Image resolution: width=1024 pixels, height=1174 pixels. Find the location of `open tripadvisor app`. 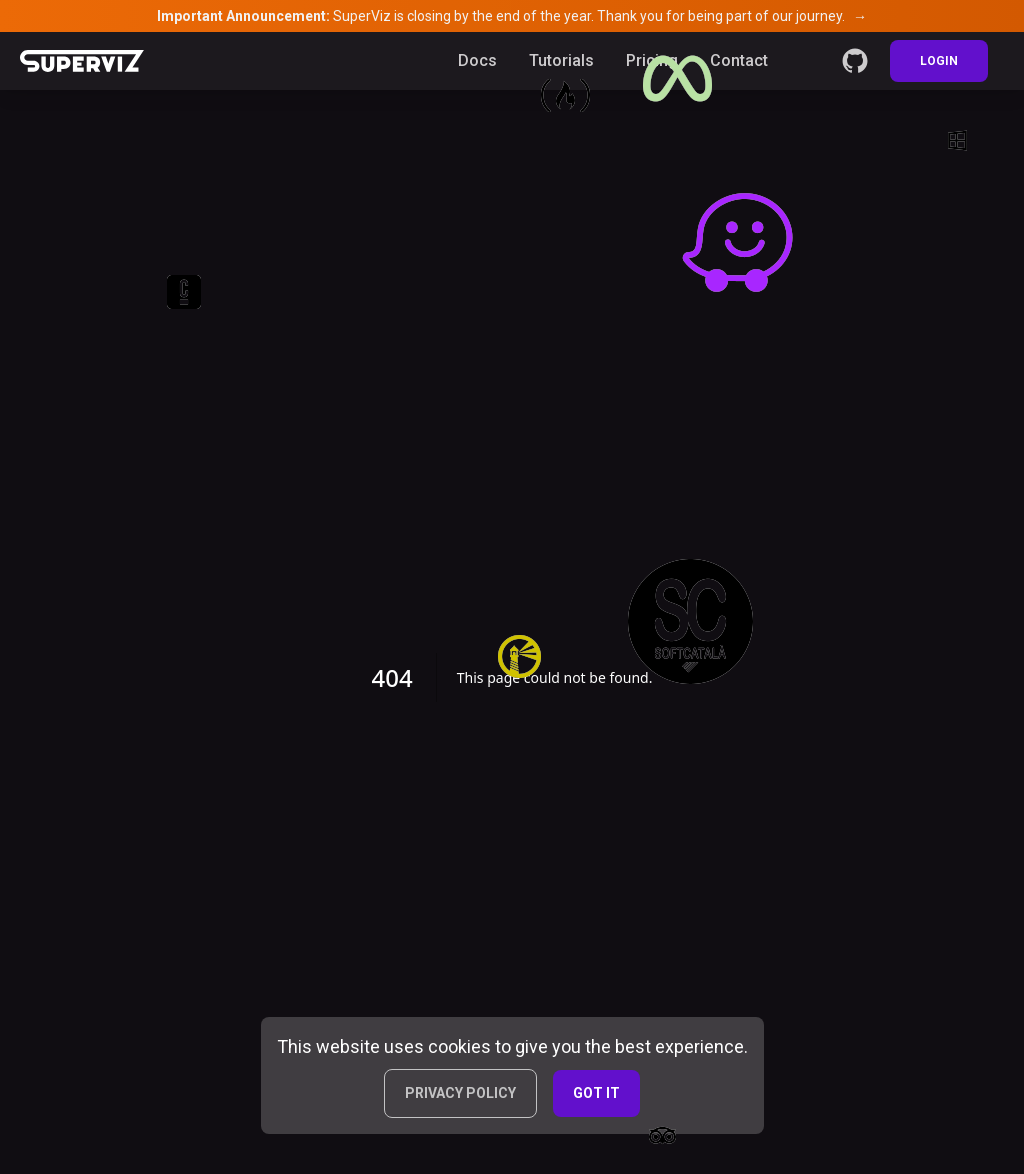

open tripadvisor app is located at coordinates (662, 1135).